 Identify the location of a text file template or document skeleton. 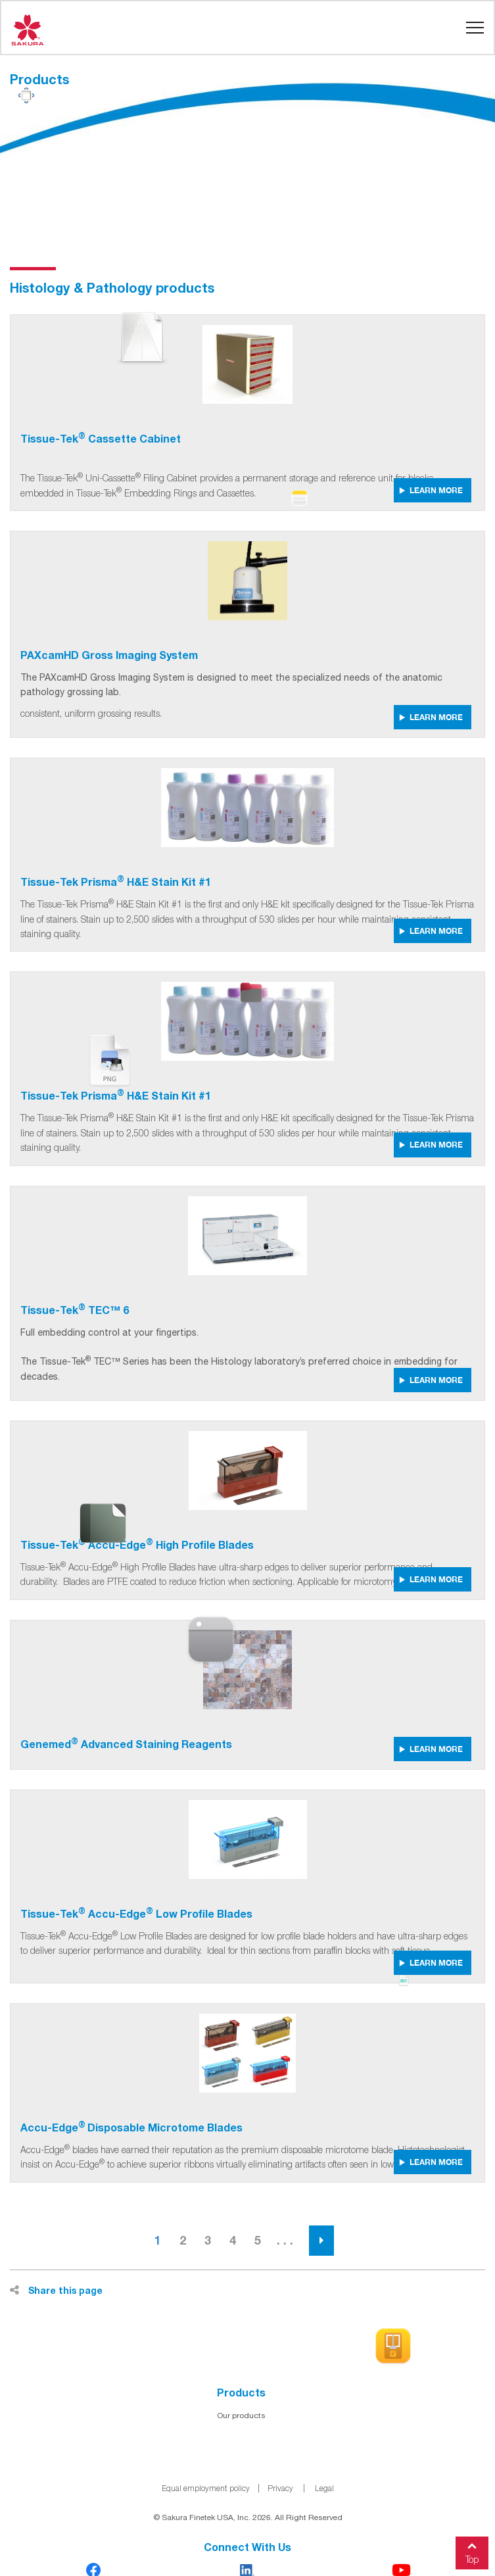
(143, 337).